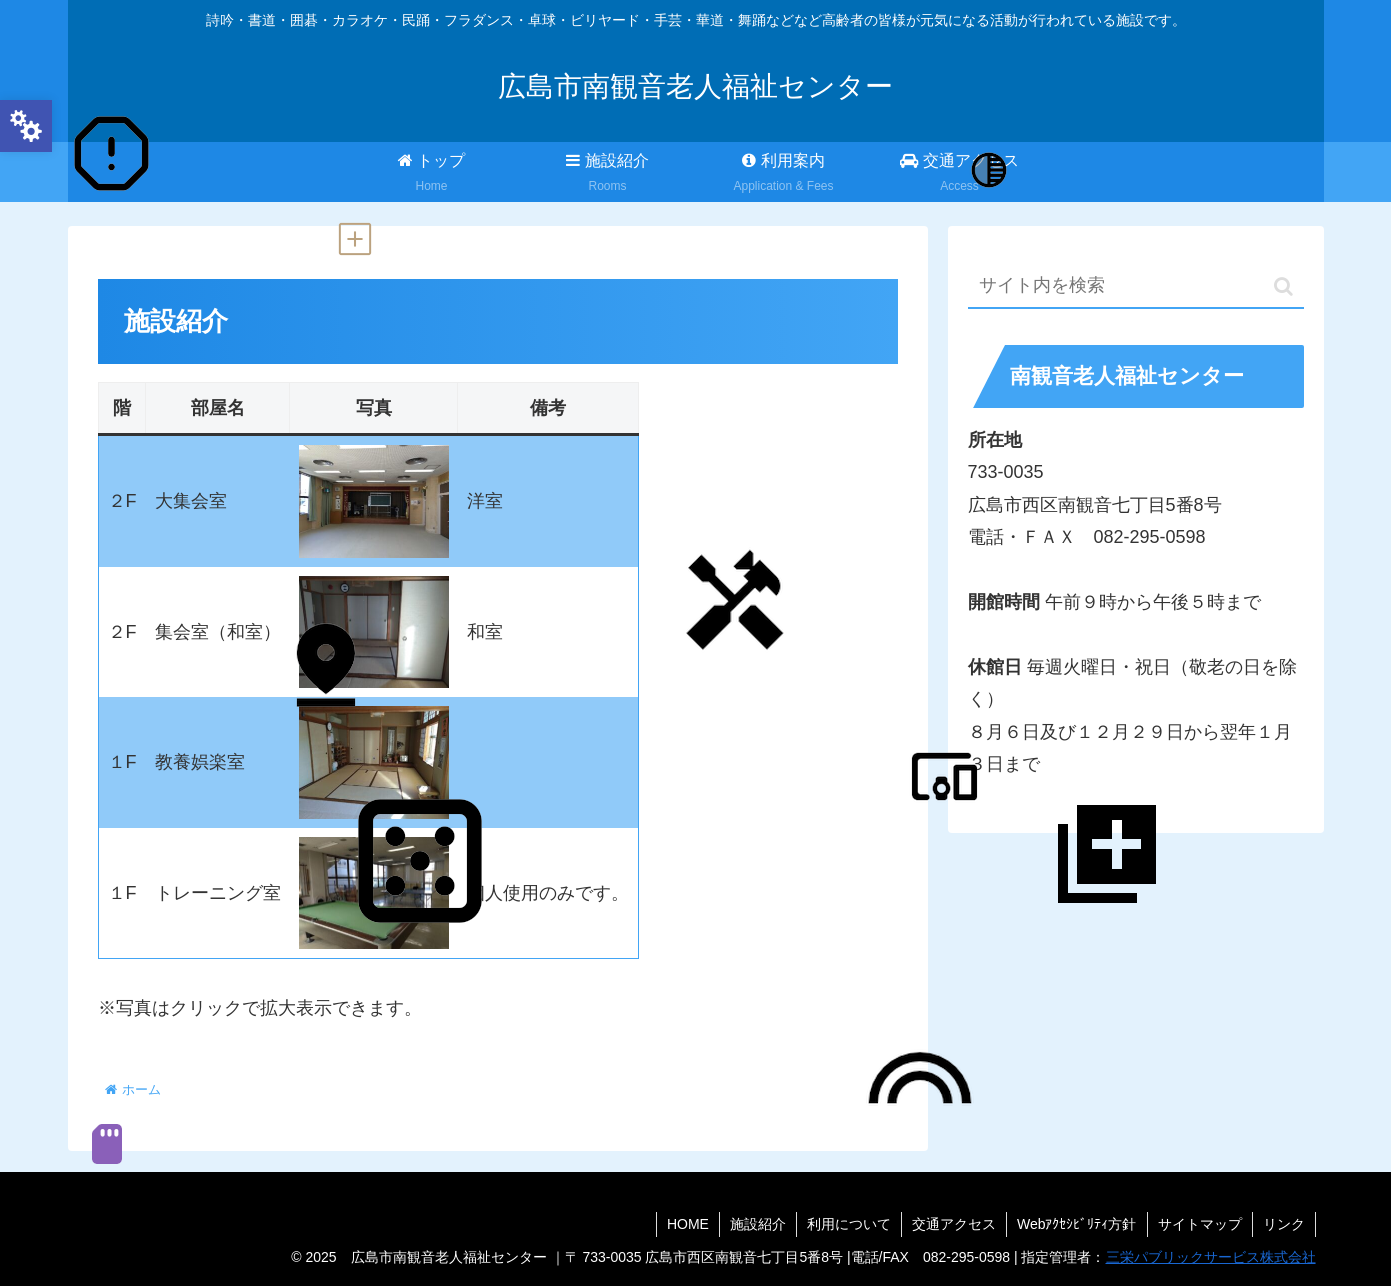 This screenshot has height=1286, width=1391. I want to click on access external storage, so click(107, 1144).